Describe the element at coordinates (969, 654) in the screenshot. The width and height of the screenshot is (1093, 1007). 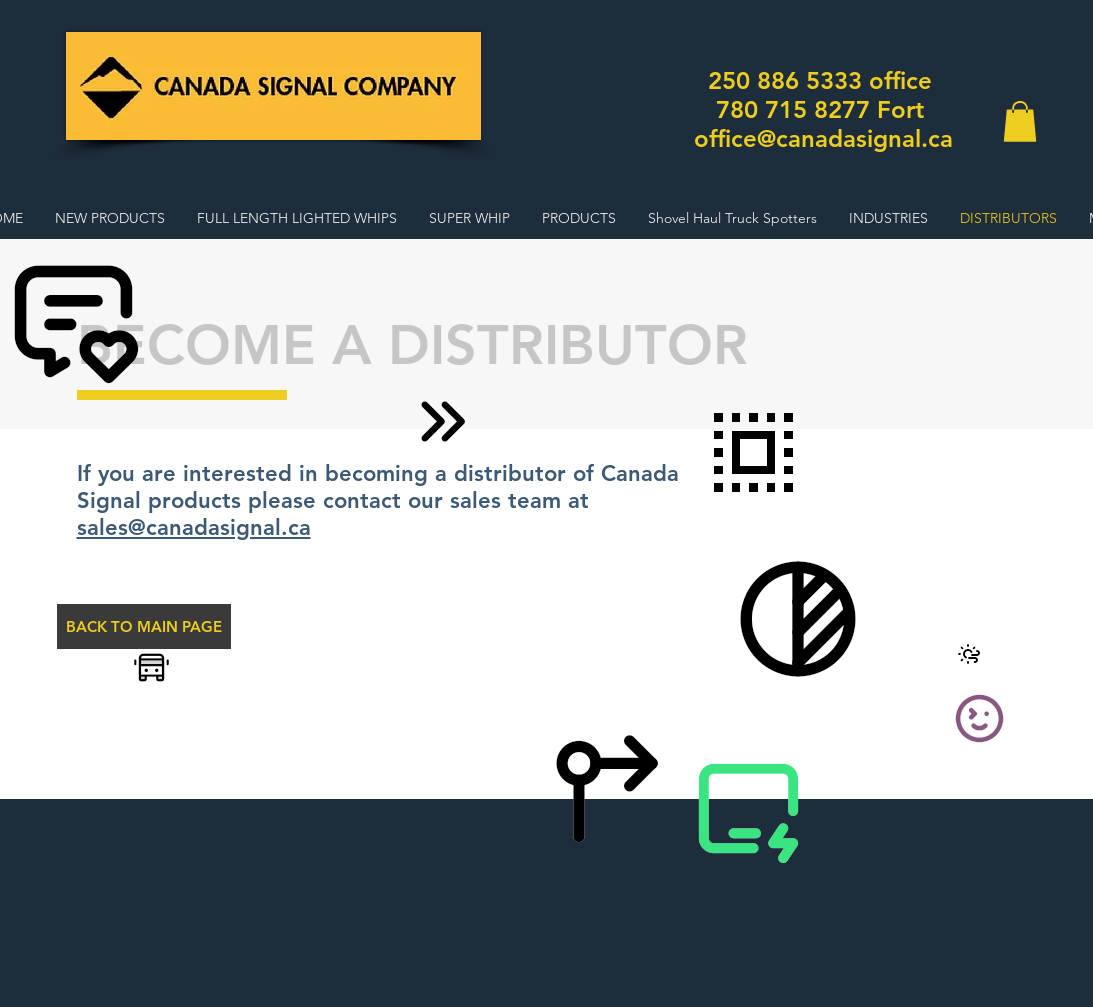
I see `view current weather conditions` at that location.